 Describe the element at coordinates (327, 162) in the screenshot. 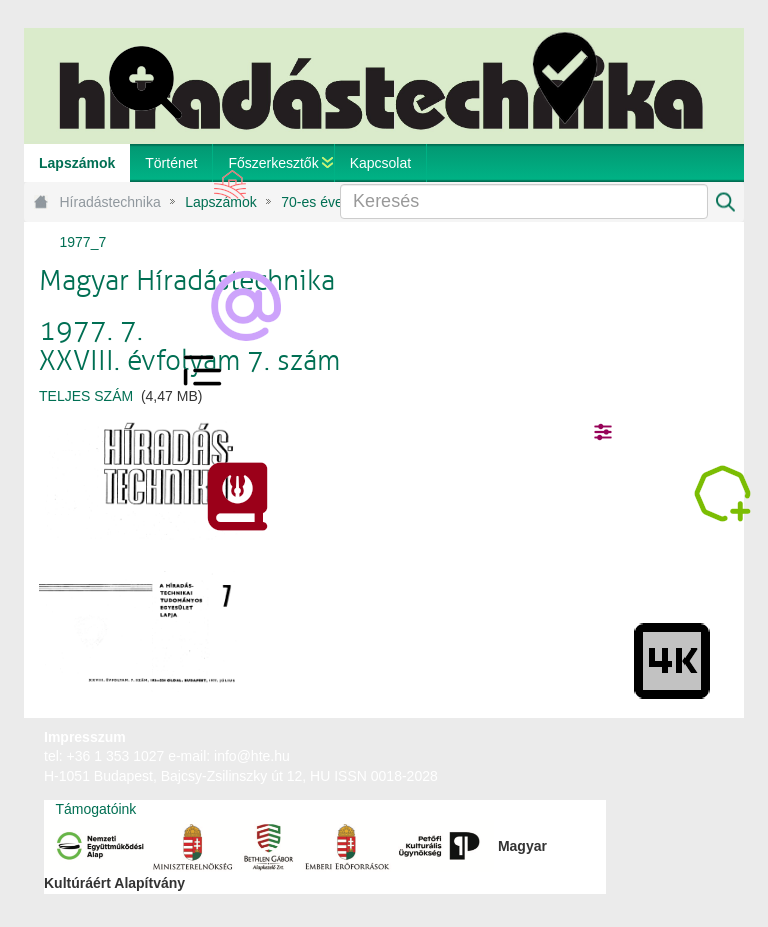

I see `expand content or show more items` at that location.